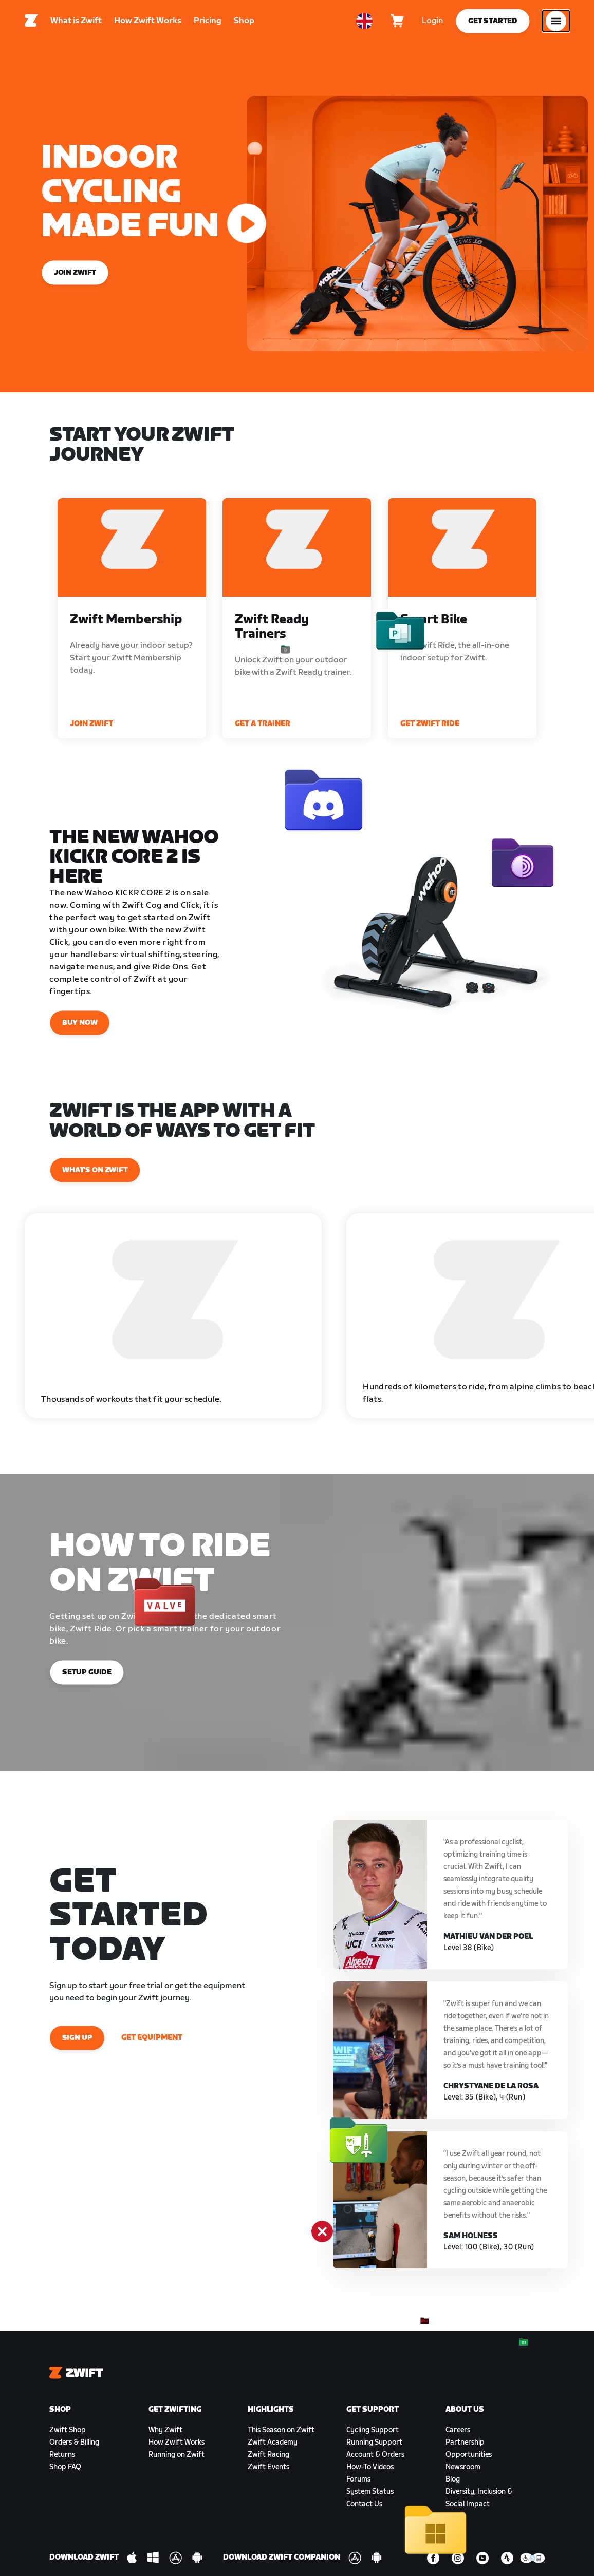  I want to click on folder containing Valve games or Steam content, so click(164, 1604).